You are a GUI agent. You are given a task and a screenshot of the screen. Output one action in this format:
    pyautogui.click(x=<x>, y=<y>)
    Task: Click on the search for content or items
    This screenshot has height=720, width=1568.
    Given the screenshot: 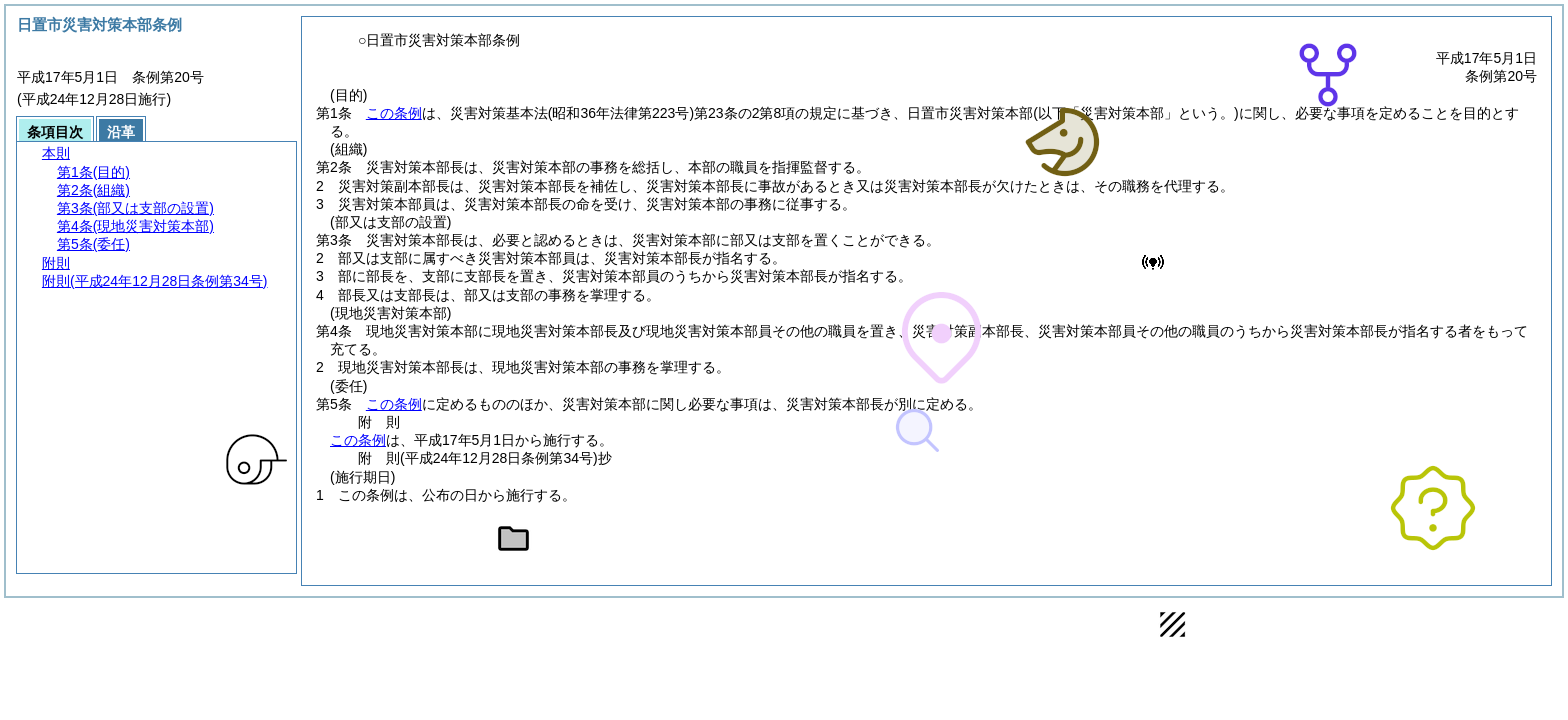 What is the action you would take?
    pyautogui.click(x=917, y=430)
    